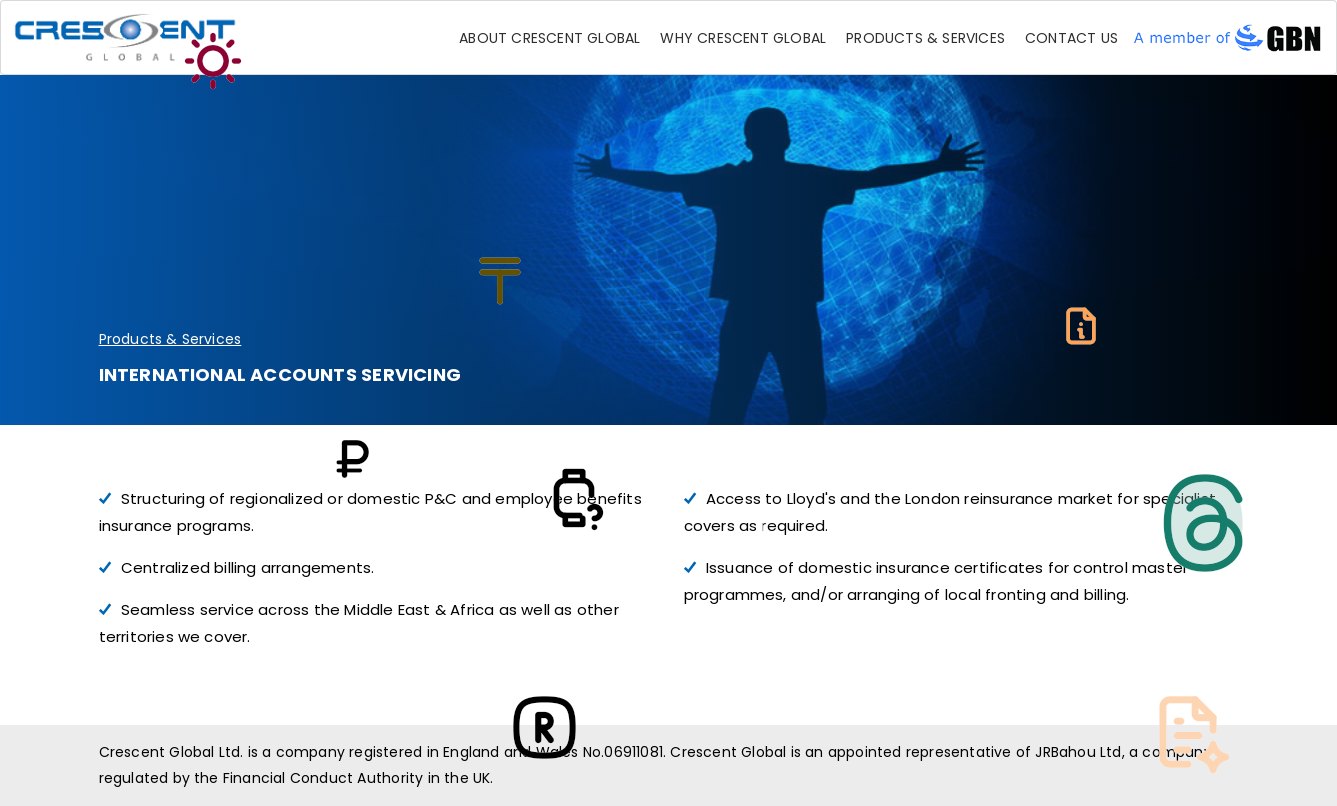  Describe the element at coordinates (1188, 732) in the screenshot. I see `generate AI-powered text or document` at that location.